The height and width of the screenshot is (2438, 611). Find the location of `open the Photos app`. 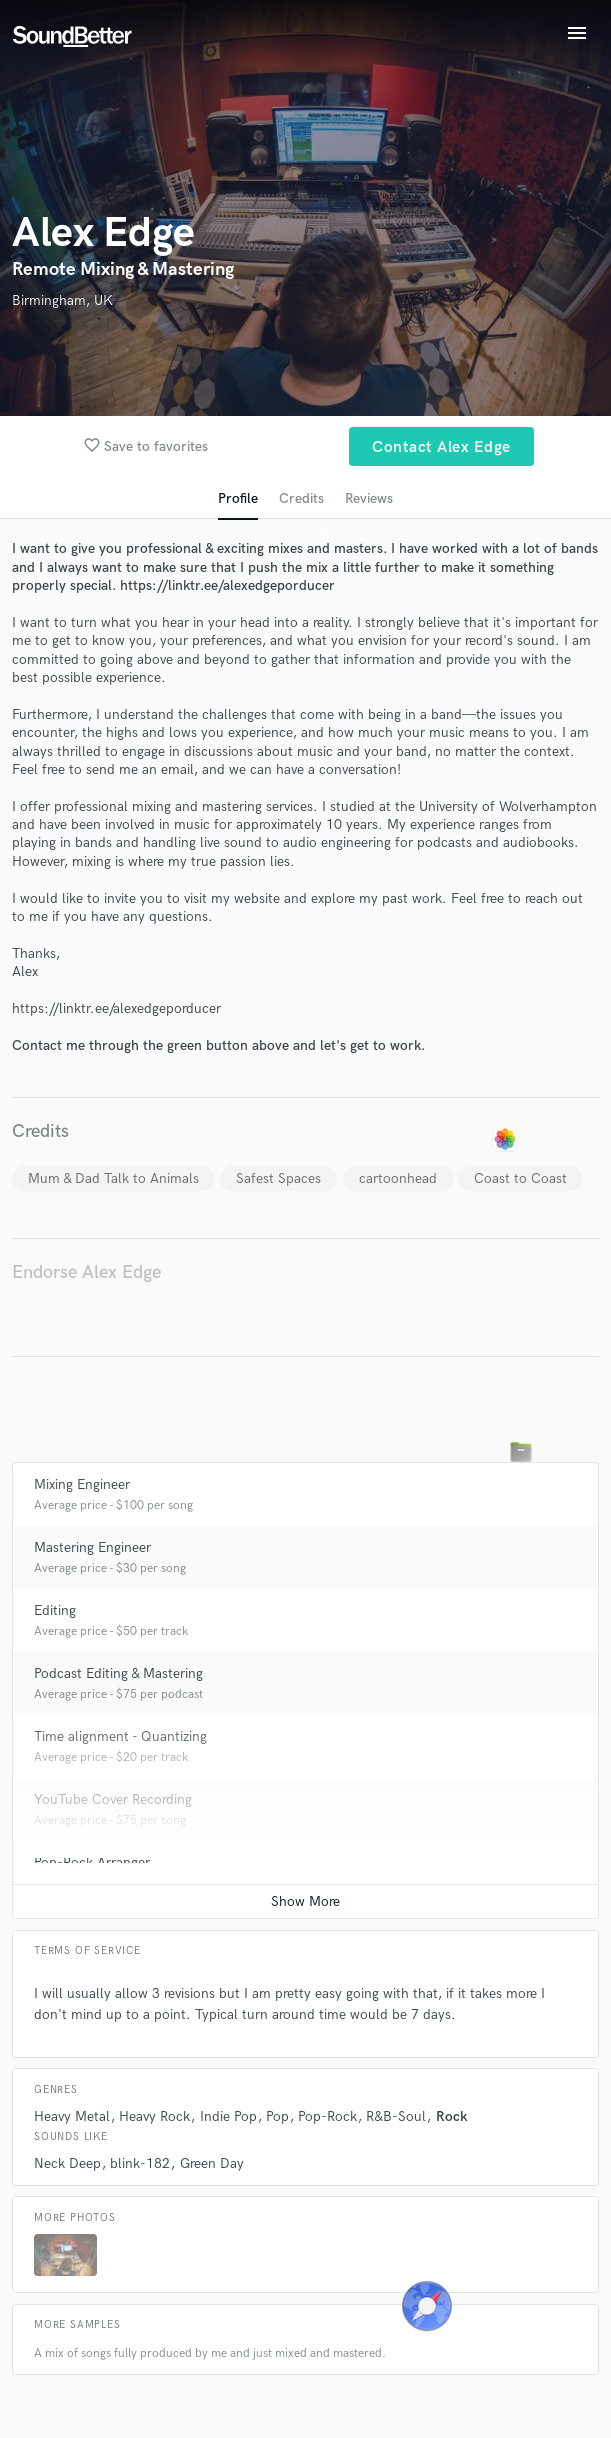

open the Photos app is located at coordinates (505, 1139).